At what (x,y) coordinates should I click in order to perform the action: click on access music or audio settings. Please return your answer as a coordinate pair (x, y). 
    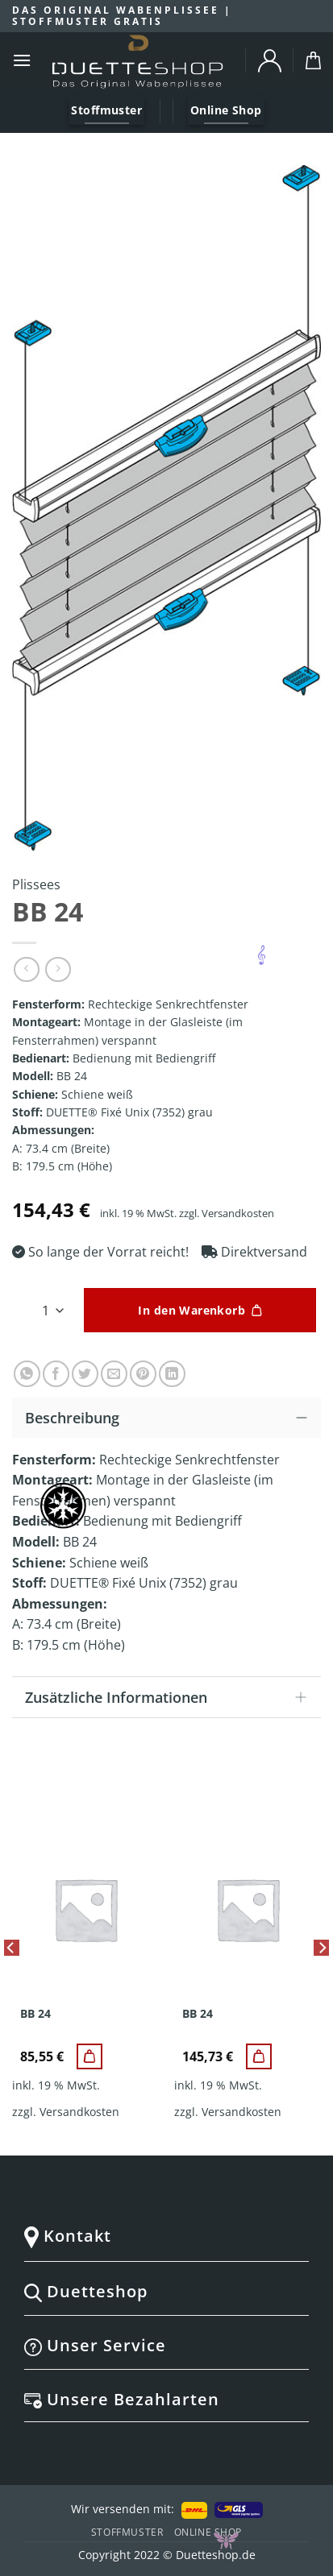
    Looking at the image, I should click on (261, 955).